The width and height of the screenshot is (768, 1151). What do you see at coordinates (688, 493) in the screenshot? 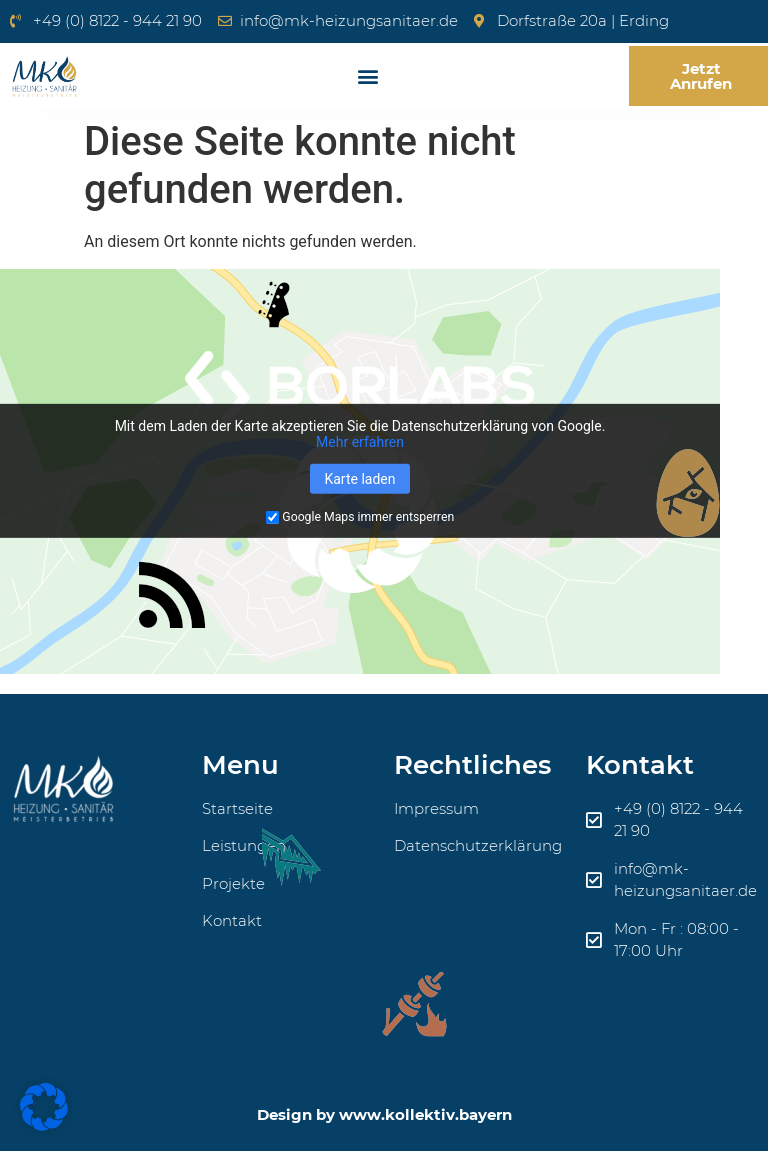
I see `view creature or monster egg details` at bounding box center [688, 493].